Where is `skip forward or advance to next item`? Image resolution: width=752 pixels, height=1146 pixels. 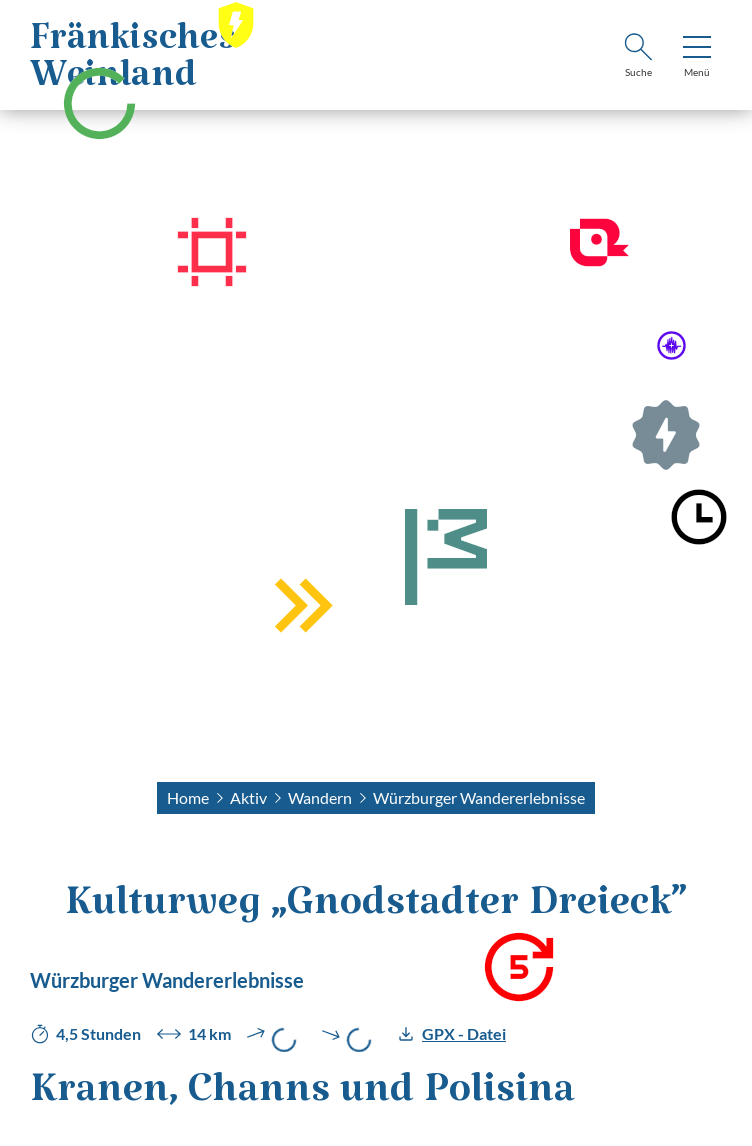
skip forward or advance to next item is located at coordinates (301, 605).